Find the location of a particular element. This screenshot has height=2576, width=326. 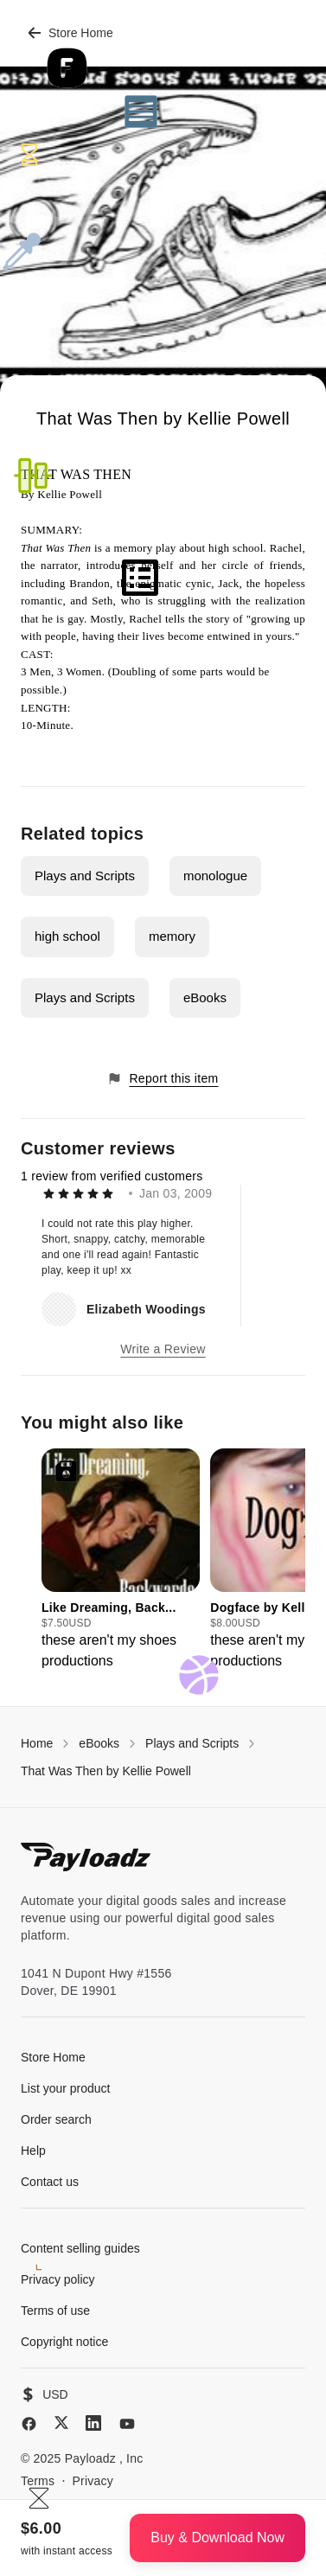

view list details or summary is located at coordinates (140, 578).